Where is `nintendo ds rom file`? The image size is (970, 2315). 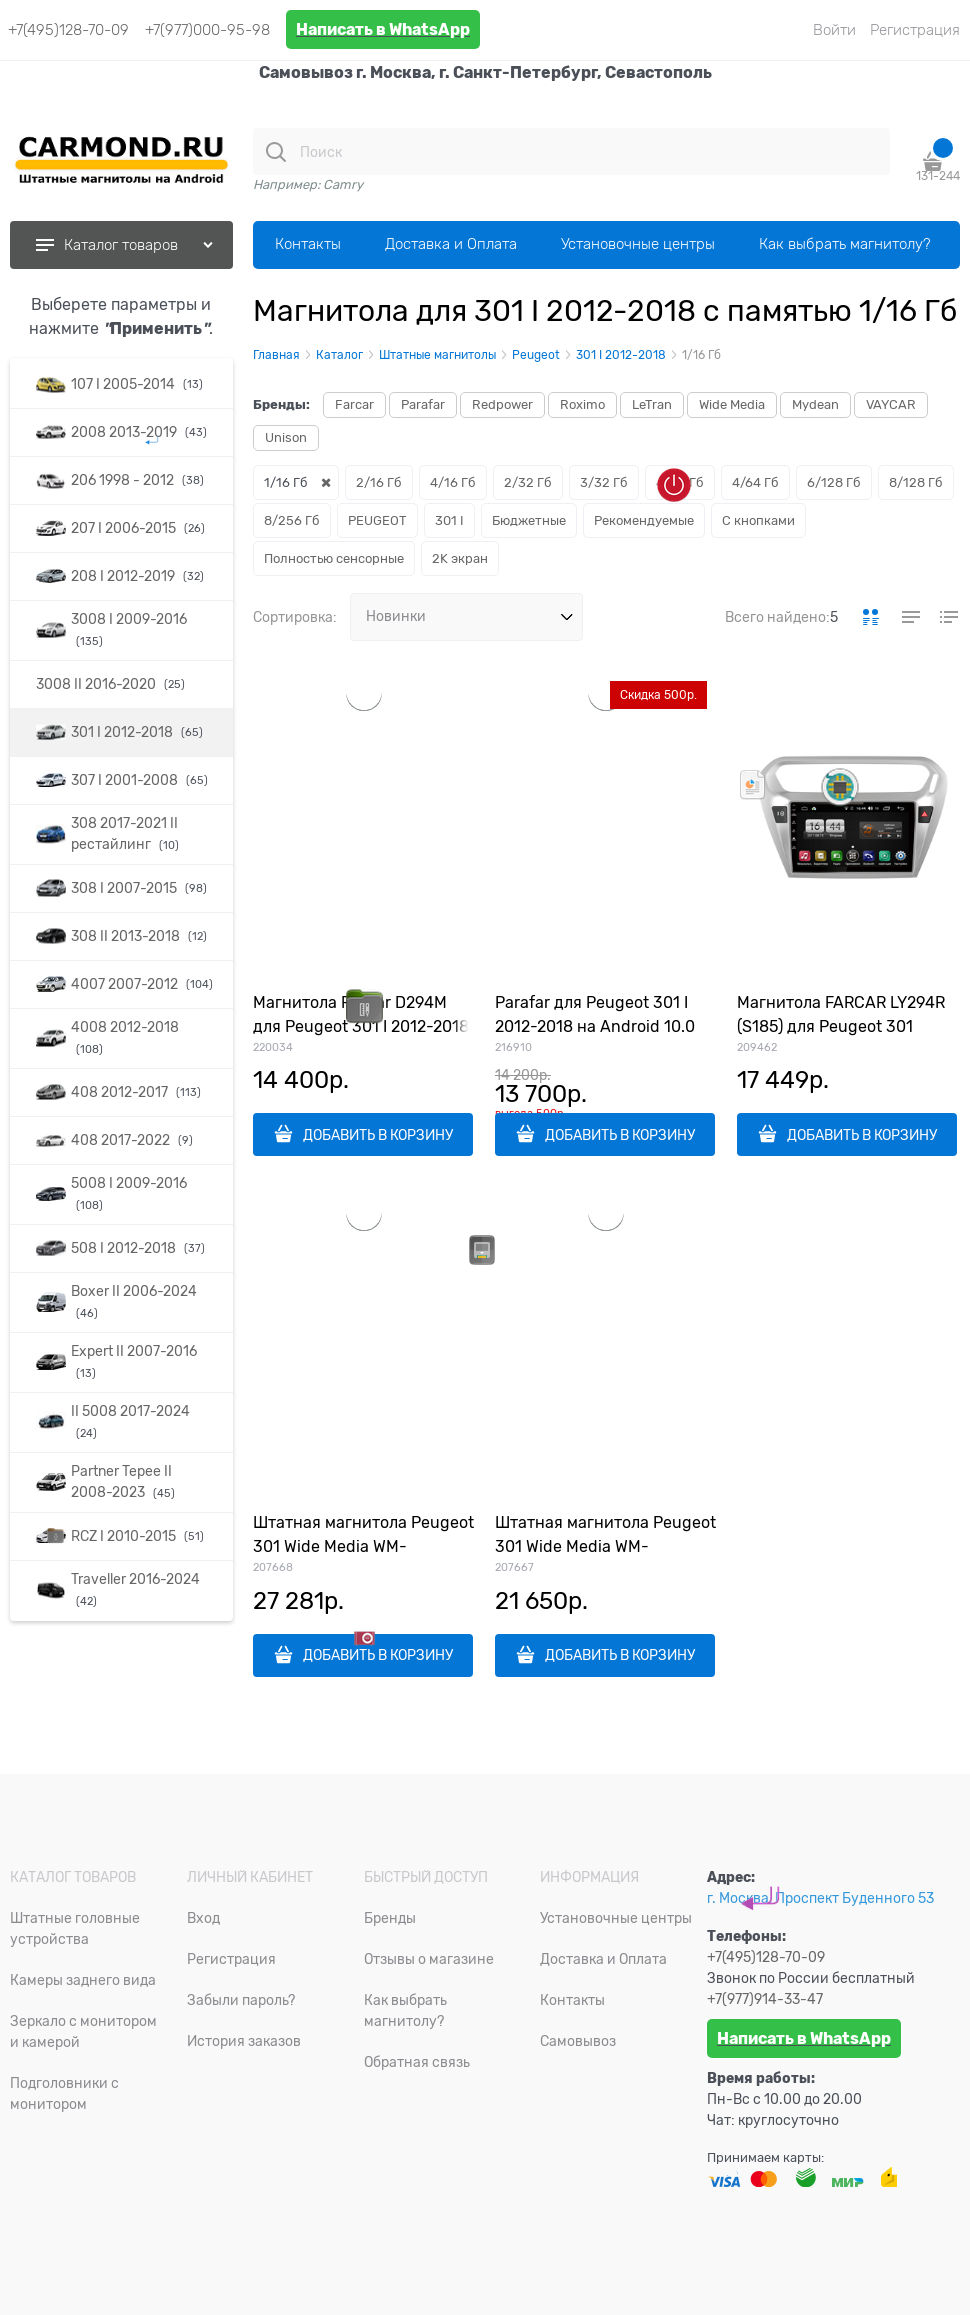 nintendo ds rom file is located at coordinates (482, 1250).